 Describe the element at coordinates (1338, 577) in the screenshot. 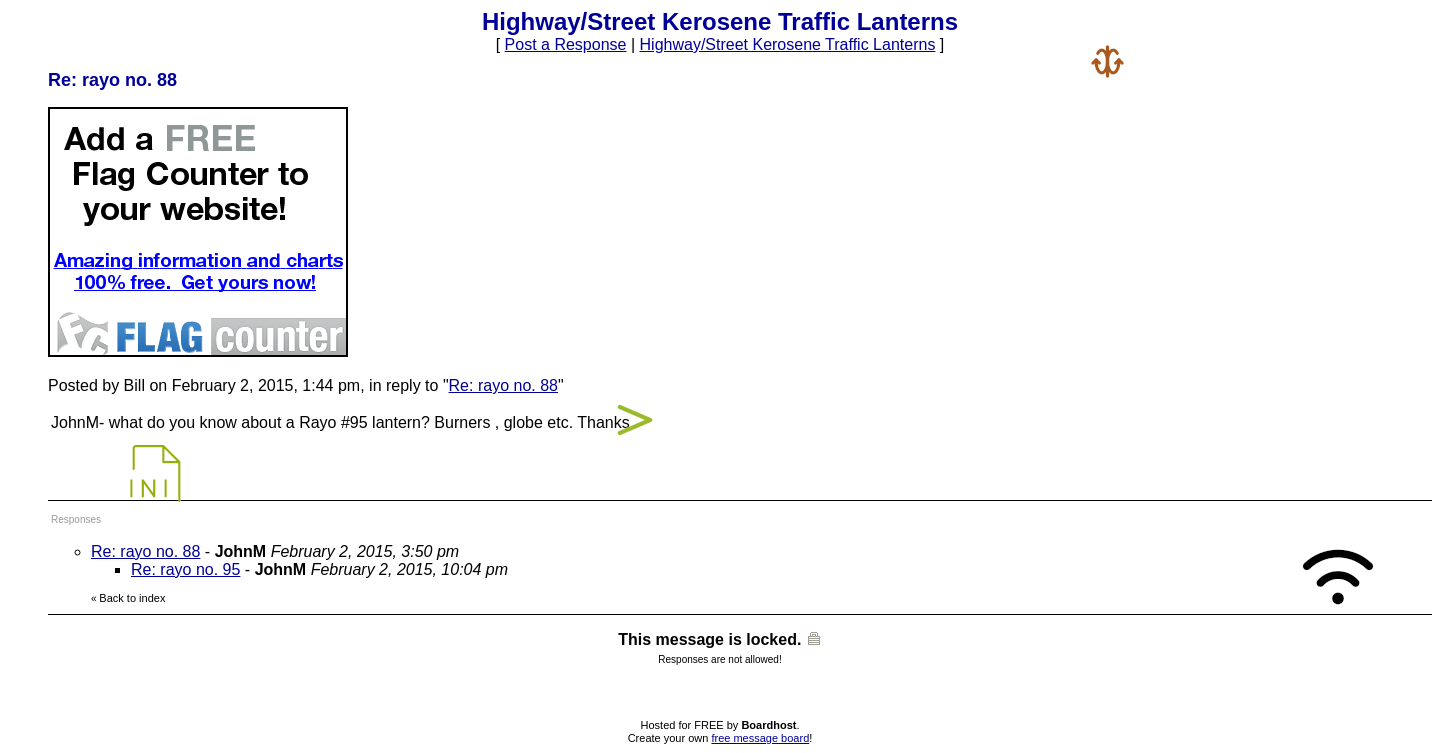

I see `indicates strong wifi connection` at that location.